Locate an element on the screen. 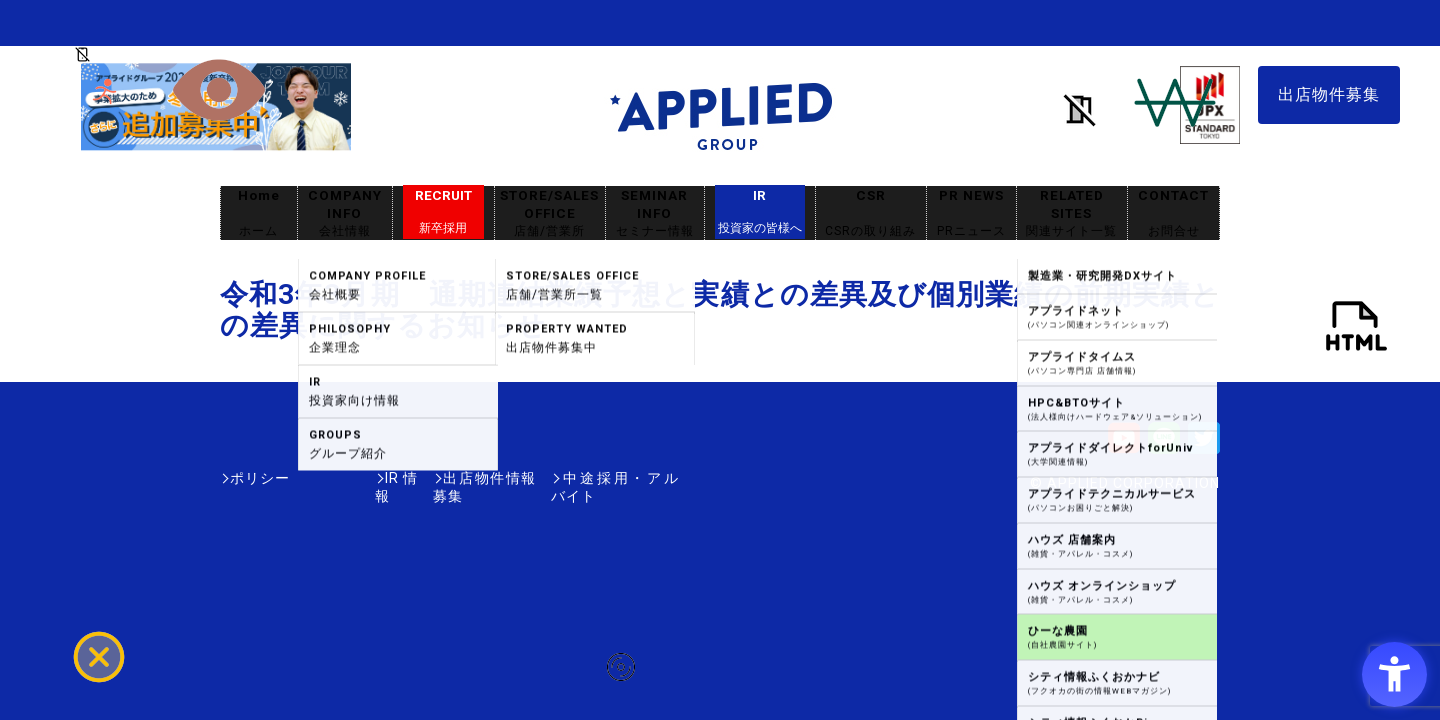 This screenshot has height=720, width=1440. view or open an HTML file is located at coordinates (1355, 328).